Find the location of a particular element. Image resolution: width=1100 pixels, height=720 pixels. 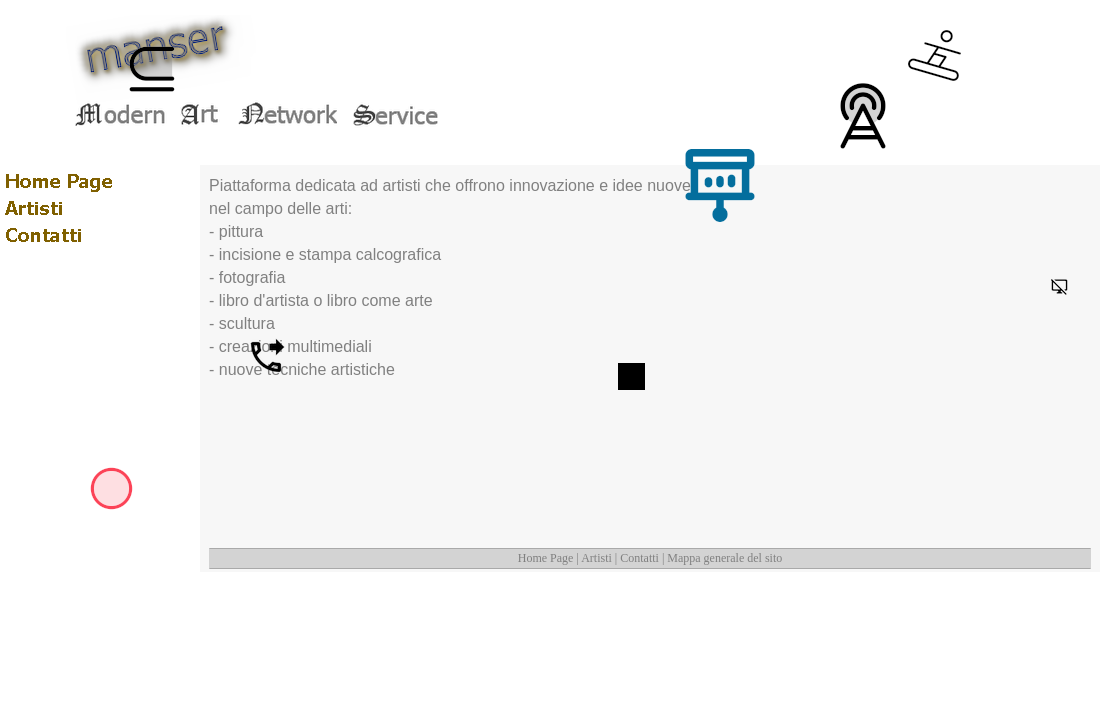

indicates a subset relationship in mathematical or data operations is located at coordinates (153, 68).